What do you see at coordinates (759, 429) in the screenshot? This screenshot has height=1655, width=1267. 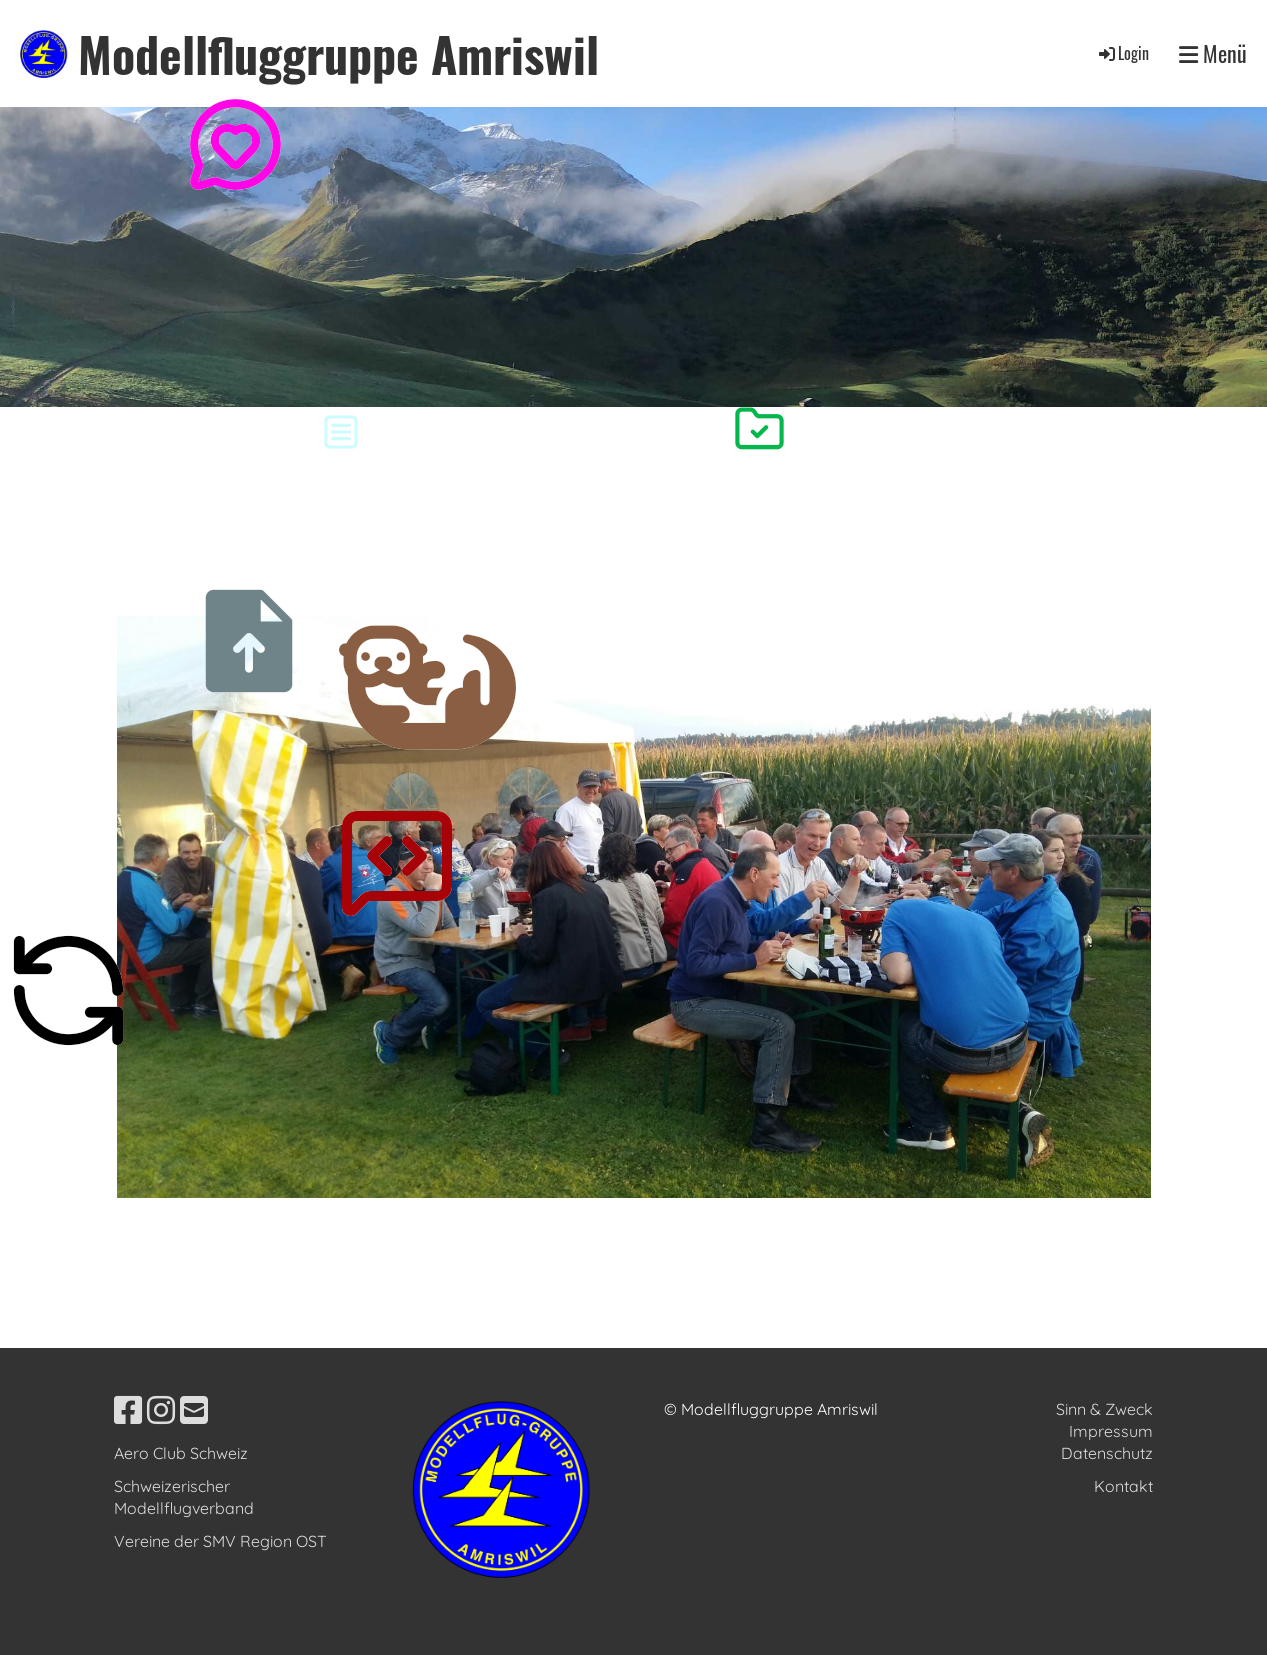 I see `folder successfully verified or validated` at bounding box center [759, 429].